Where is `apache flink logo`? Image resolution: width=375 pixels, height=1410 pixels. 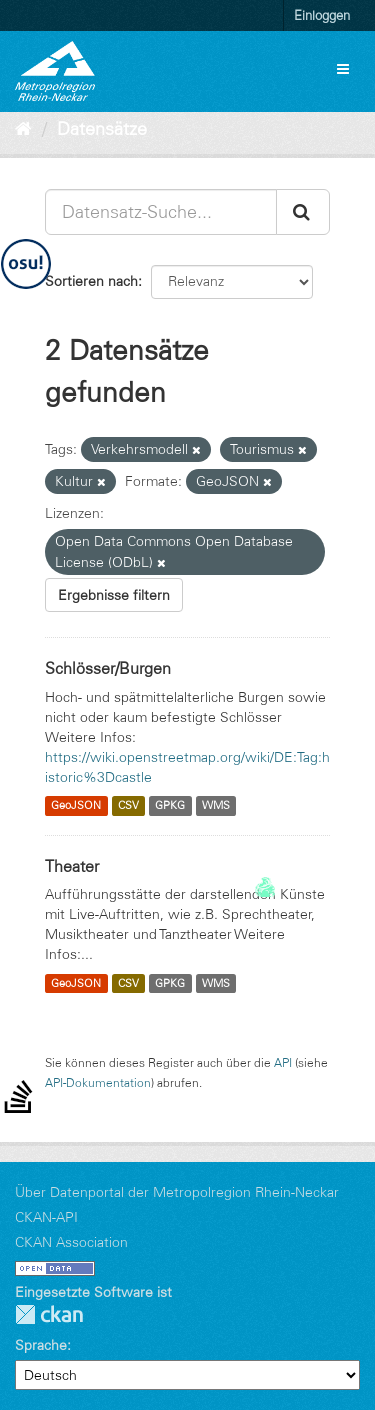
apache flink logo is located at coordinates (265, 887).